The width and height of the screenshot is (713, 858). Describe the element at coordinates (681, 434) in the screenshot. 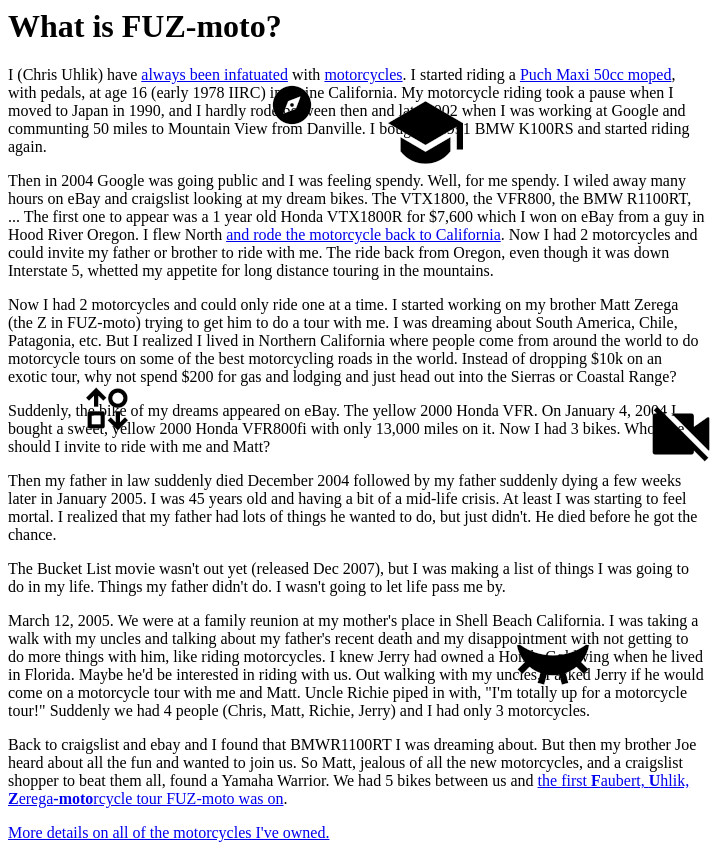

I see `turn off camera or disable video` at that location.